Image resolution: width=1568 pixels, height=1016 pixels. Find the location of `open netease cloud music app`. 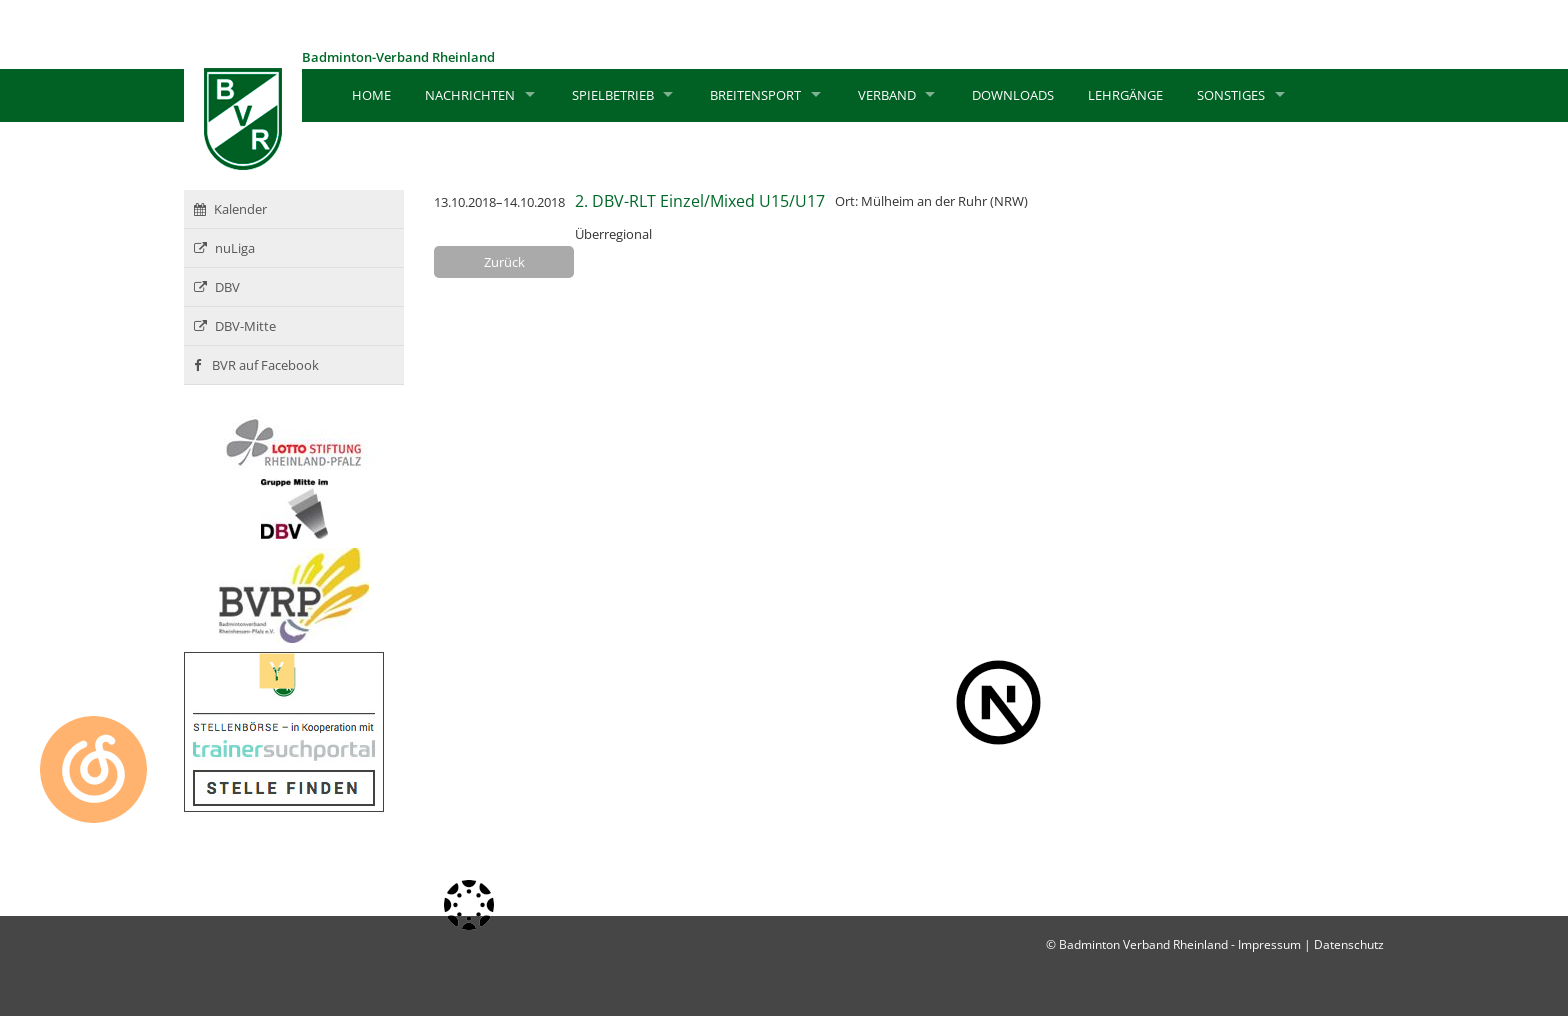

open netease cloud music app is located at coordinates (93, 769).